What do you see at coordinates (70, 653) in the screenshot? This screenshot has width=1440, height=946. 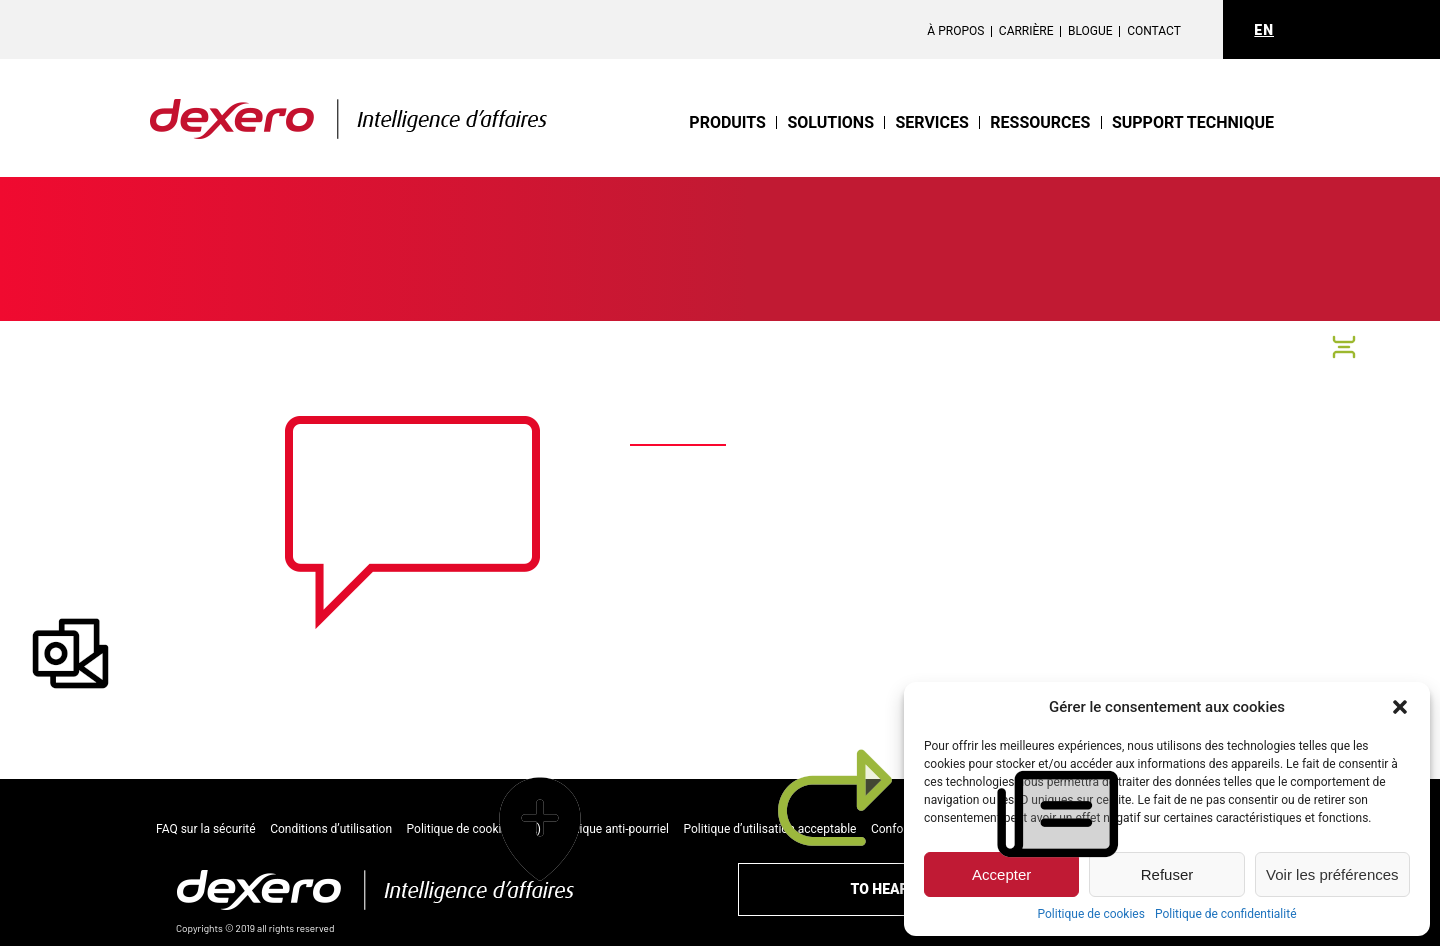 I see `open Microsoft Outlook email` at bounding box center [70, 653].